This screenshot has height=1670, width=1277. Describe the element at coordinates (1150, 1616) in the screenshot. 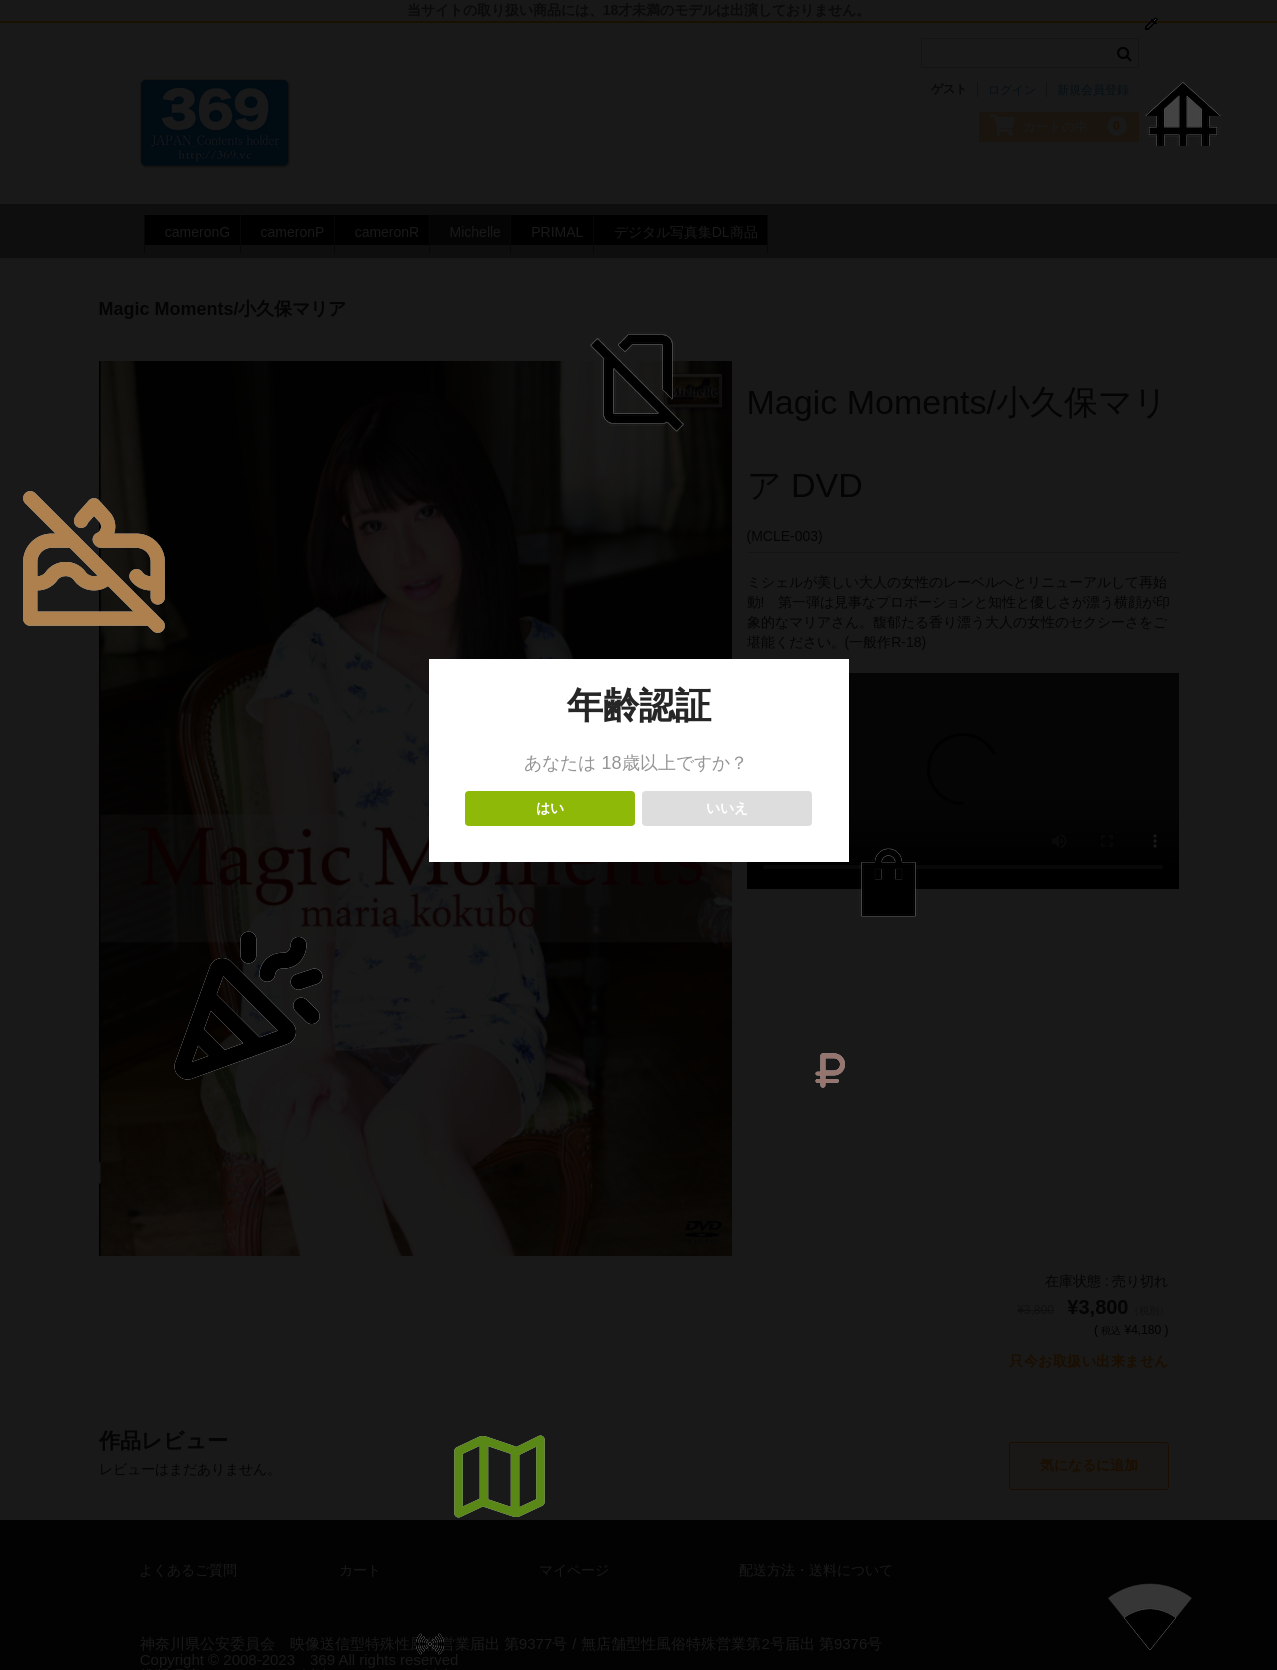

I see `indicates weak wifi signal strength` at that location.